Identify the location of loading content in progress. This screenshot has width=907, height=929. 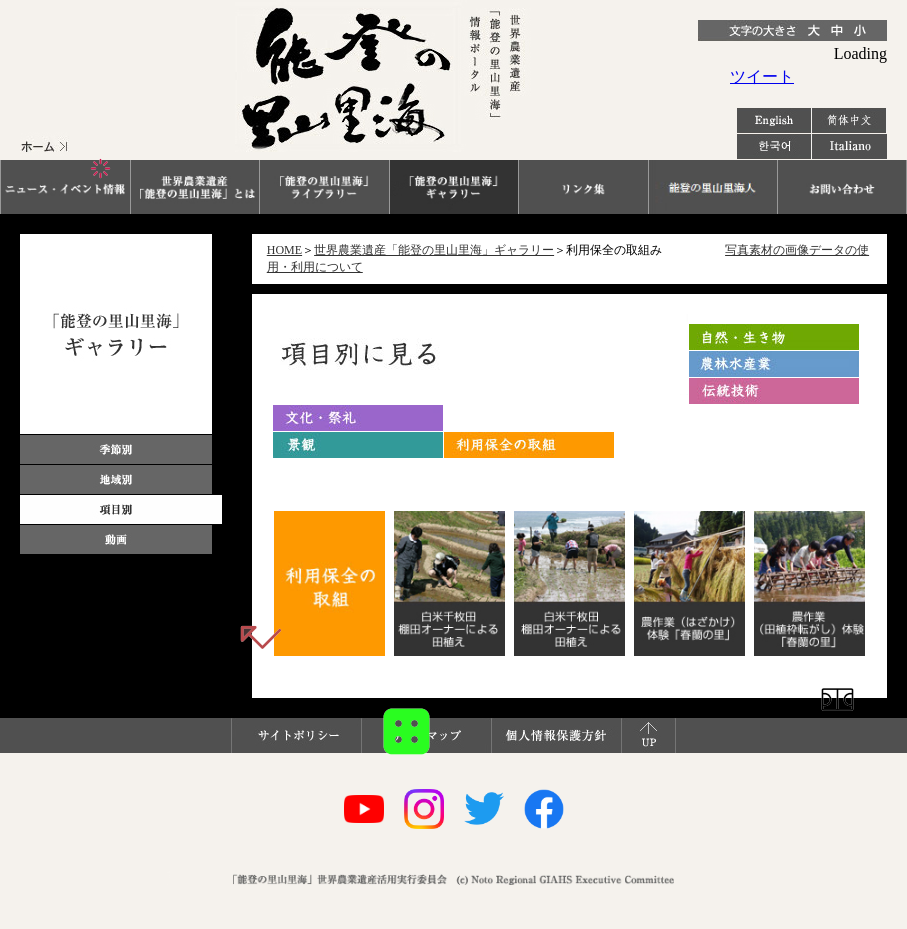
(100, 168).